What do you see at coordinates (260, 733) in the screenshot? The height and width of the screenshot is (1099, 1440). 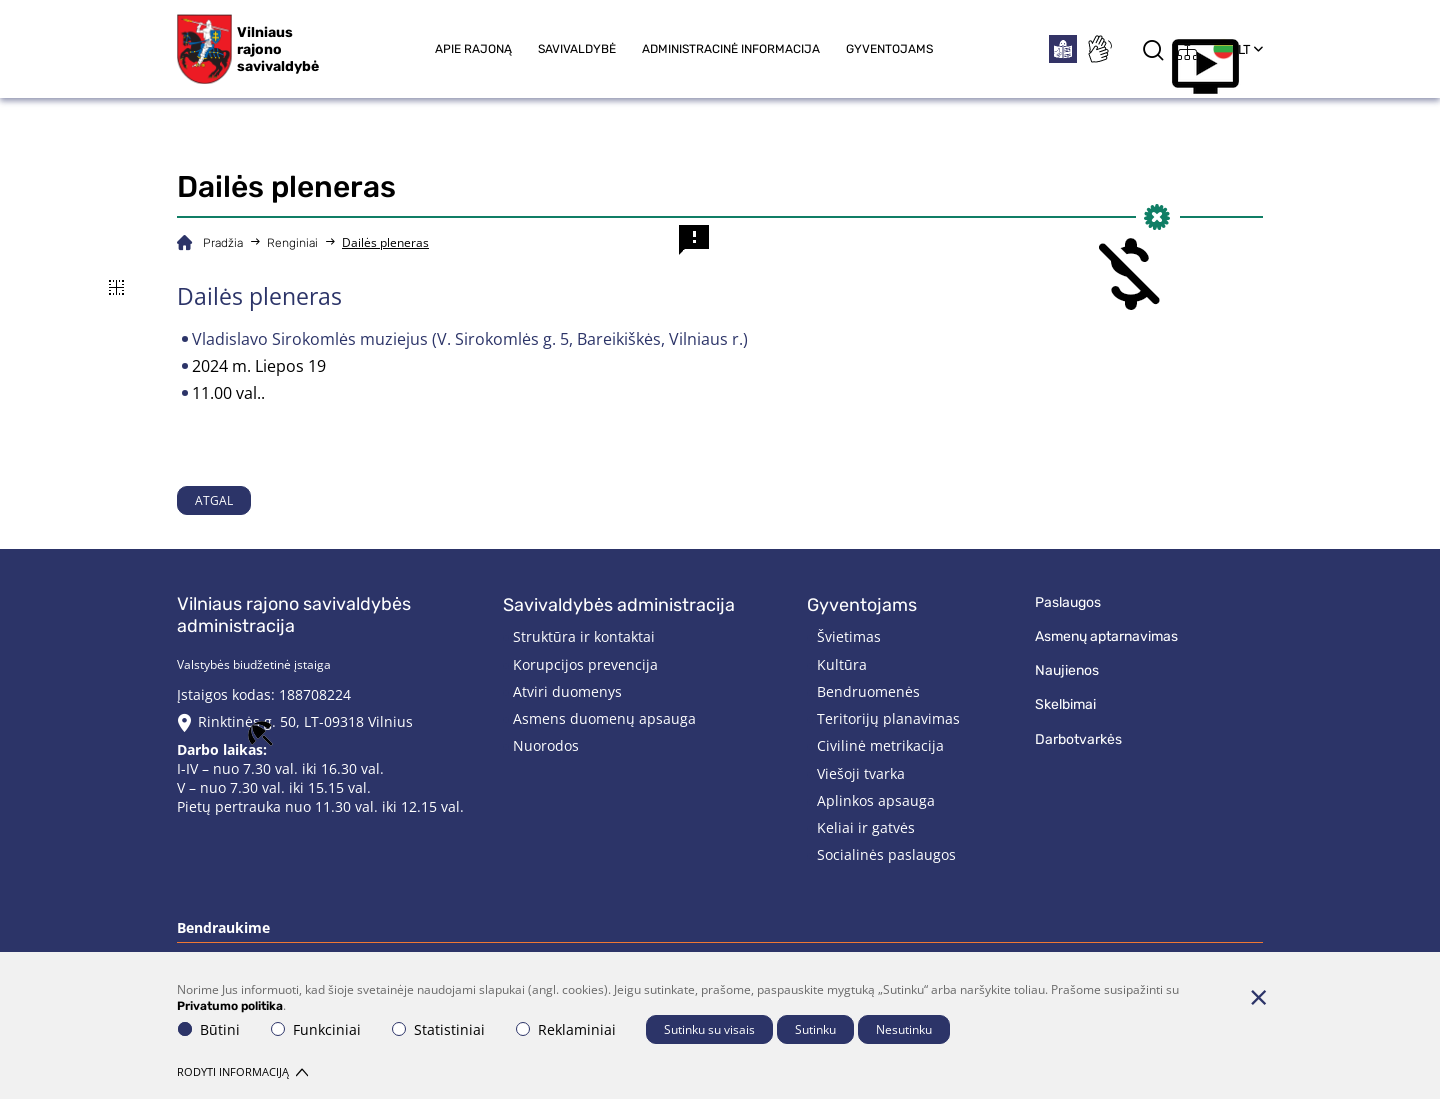 I see `access beach or vacation-related information` at bounding box center [260, 733].